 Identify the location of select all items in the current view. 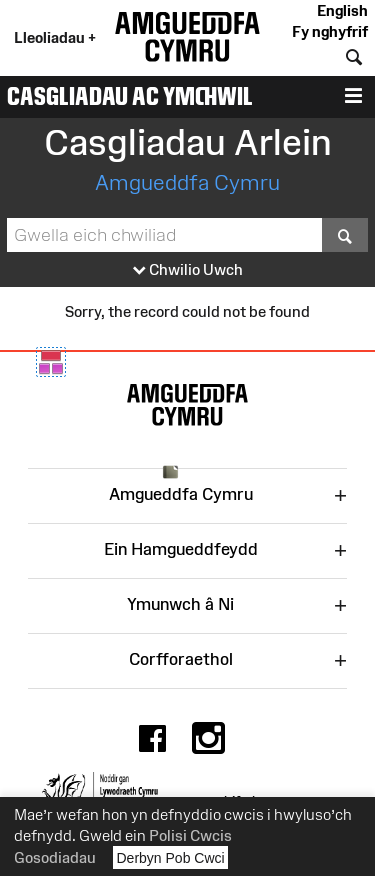
(51, 362).